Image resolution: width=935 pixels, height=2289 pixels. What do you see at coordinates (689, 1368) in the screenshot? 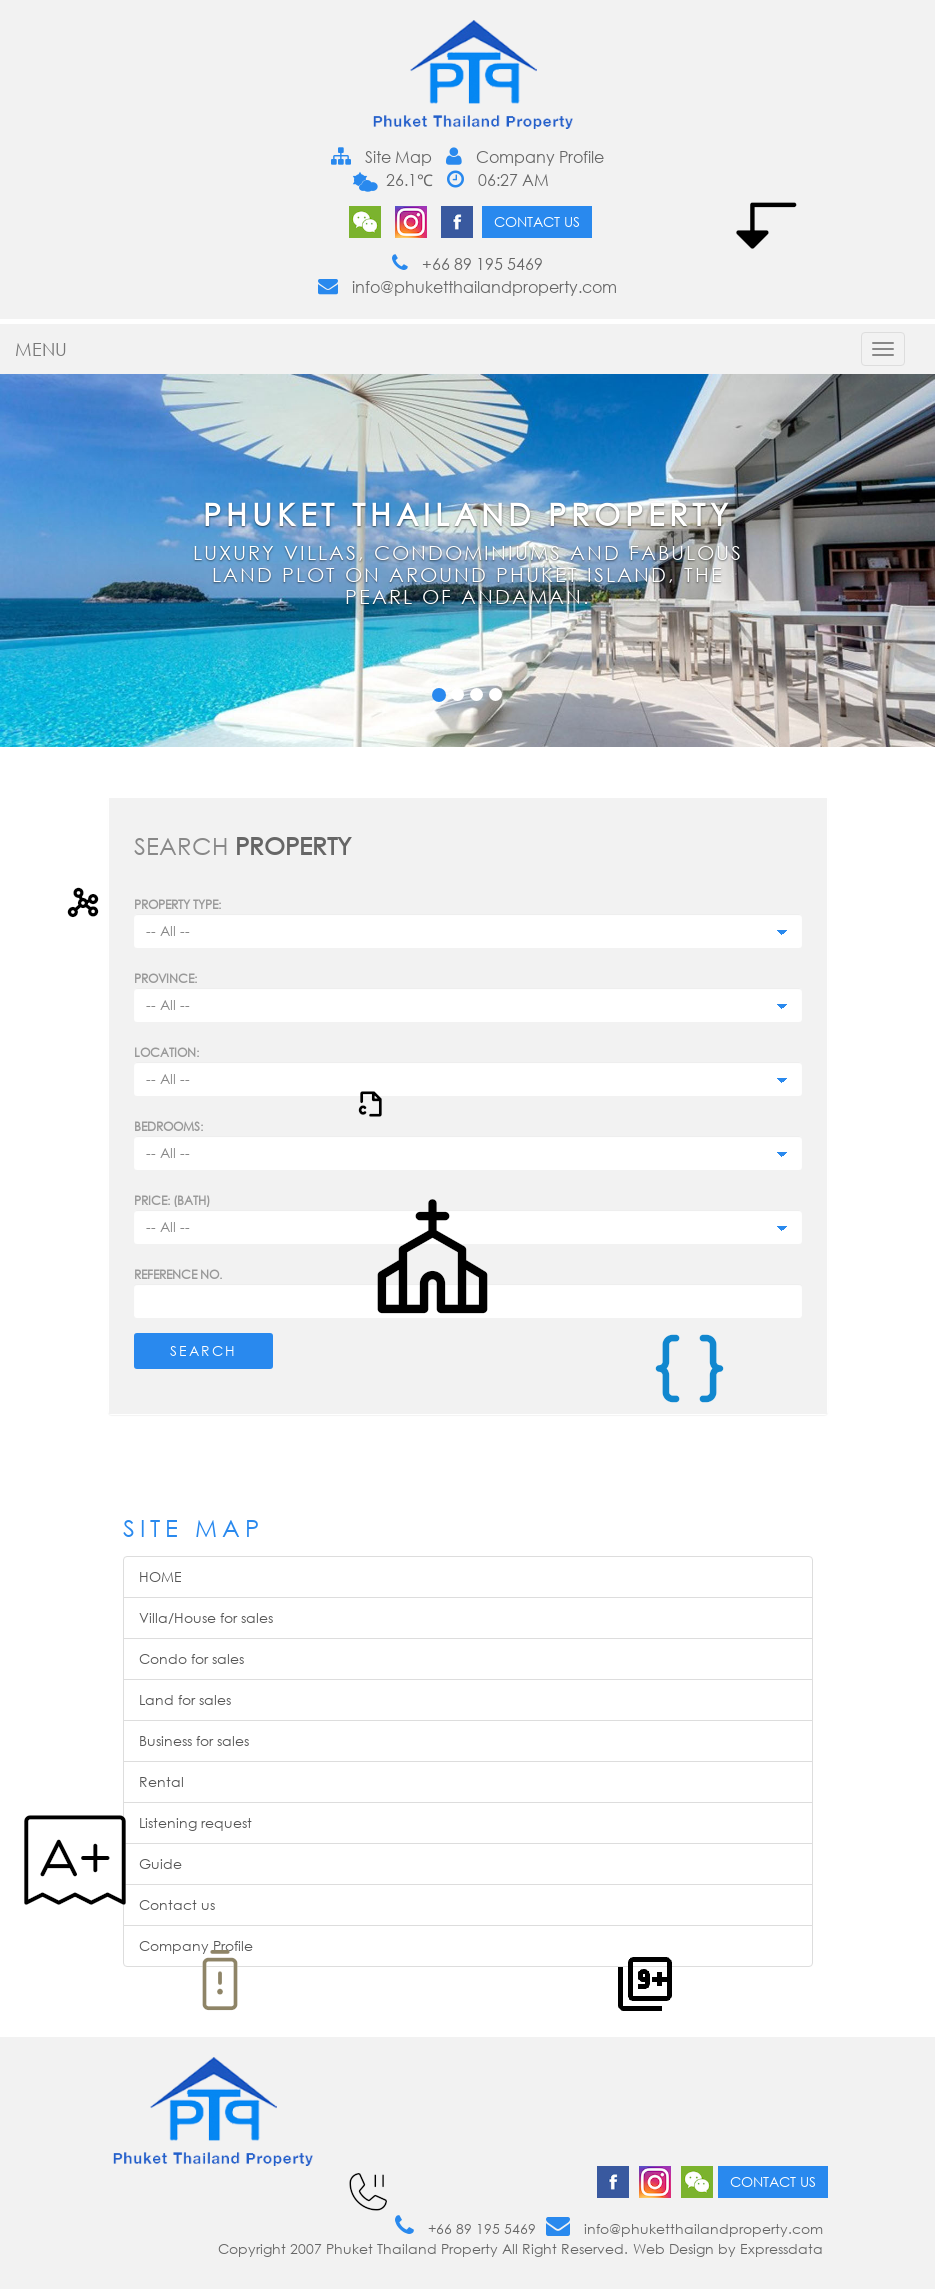
I see `view or edit JSON data` at bounding box center [689, 1368].